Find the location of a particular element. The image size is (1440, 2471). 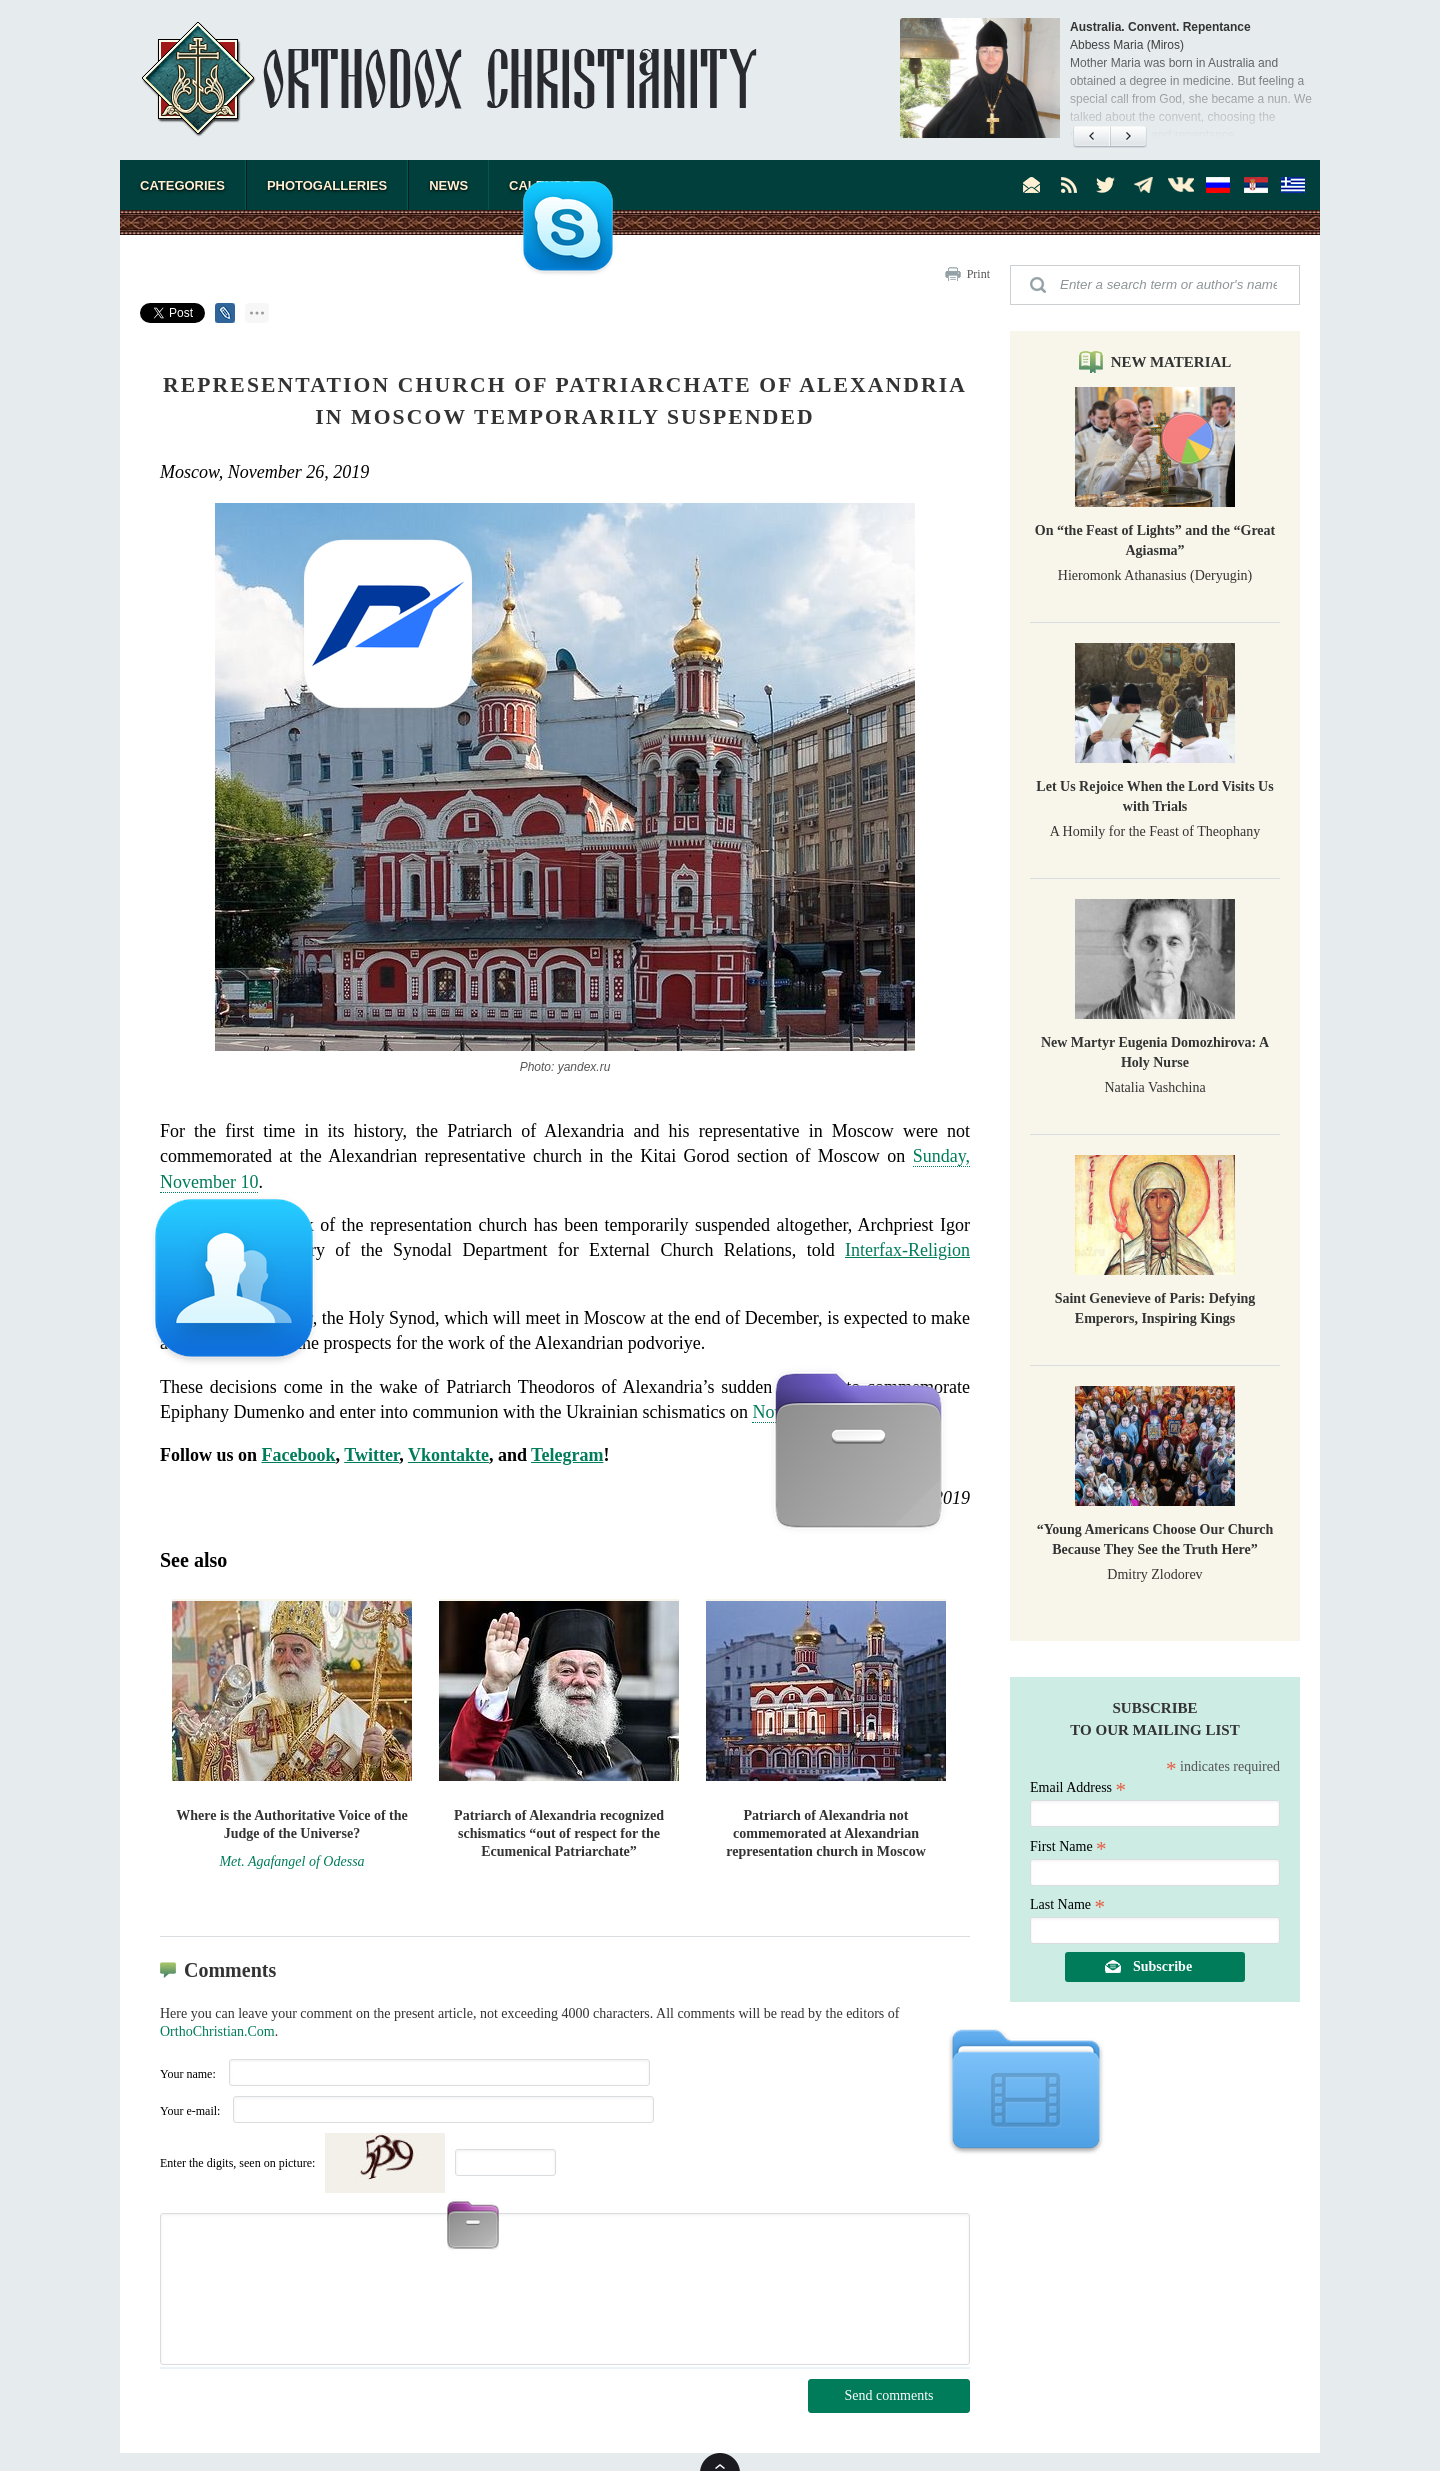

open Skype app is located at coordinates (568, 226).